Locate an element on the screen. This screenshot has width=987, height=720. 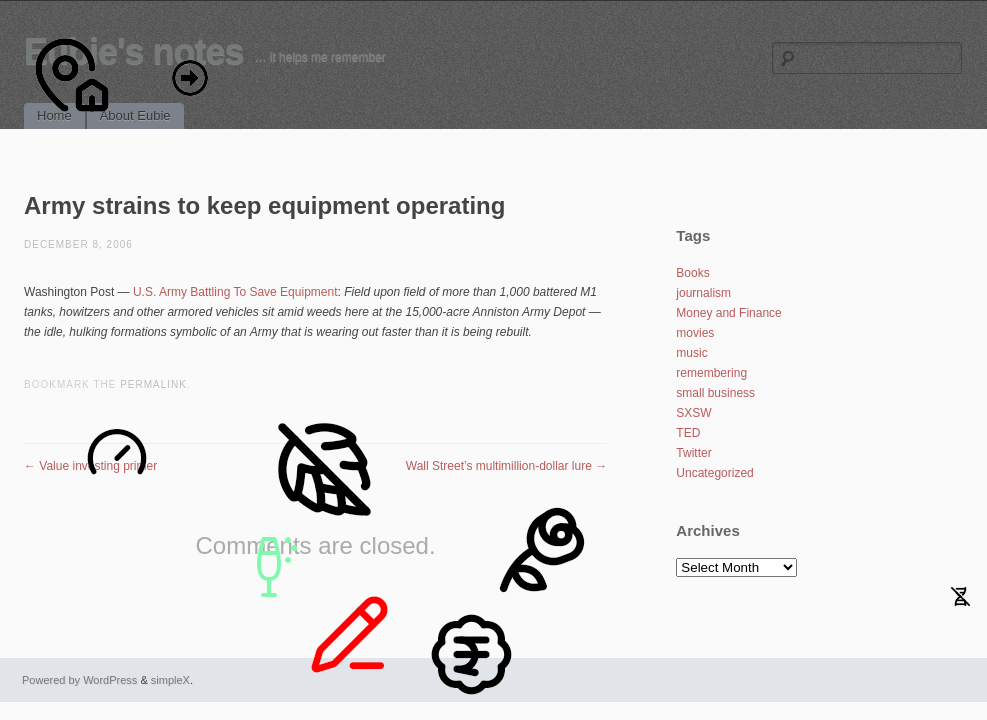
view Indian rupee pricing or payment is located at coordinates (471, 654).